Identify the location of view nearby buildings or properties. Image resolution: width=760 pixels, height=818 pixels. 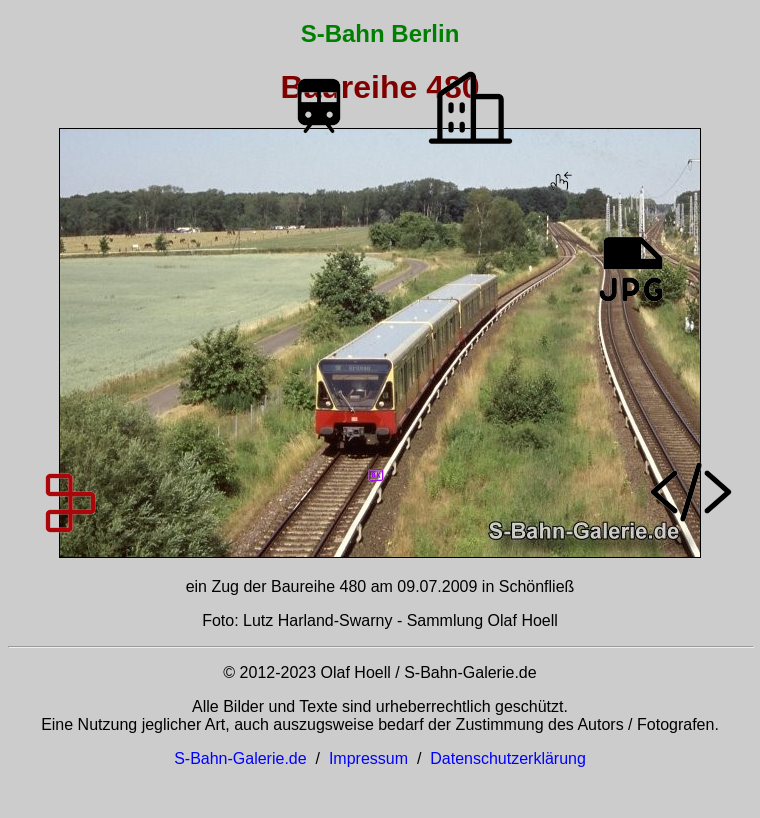
(470, 110).